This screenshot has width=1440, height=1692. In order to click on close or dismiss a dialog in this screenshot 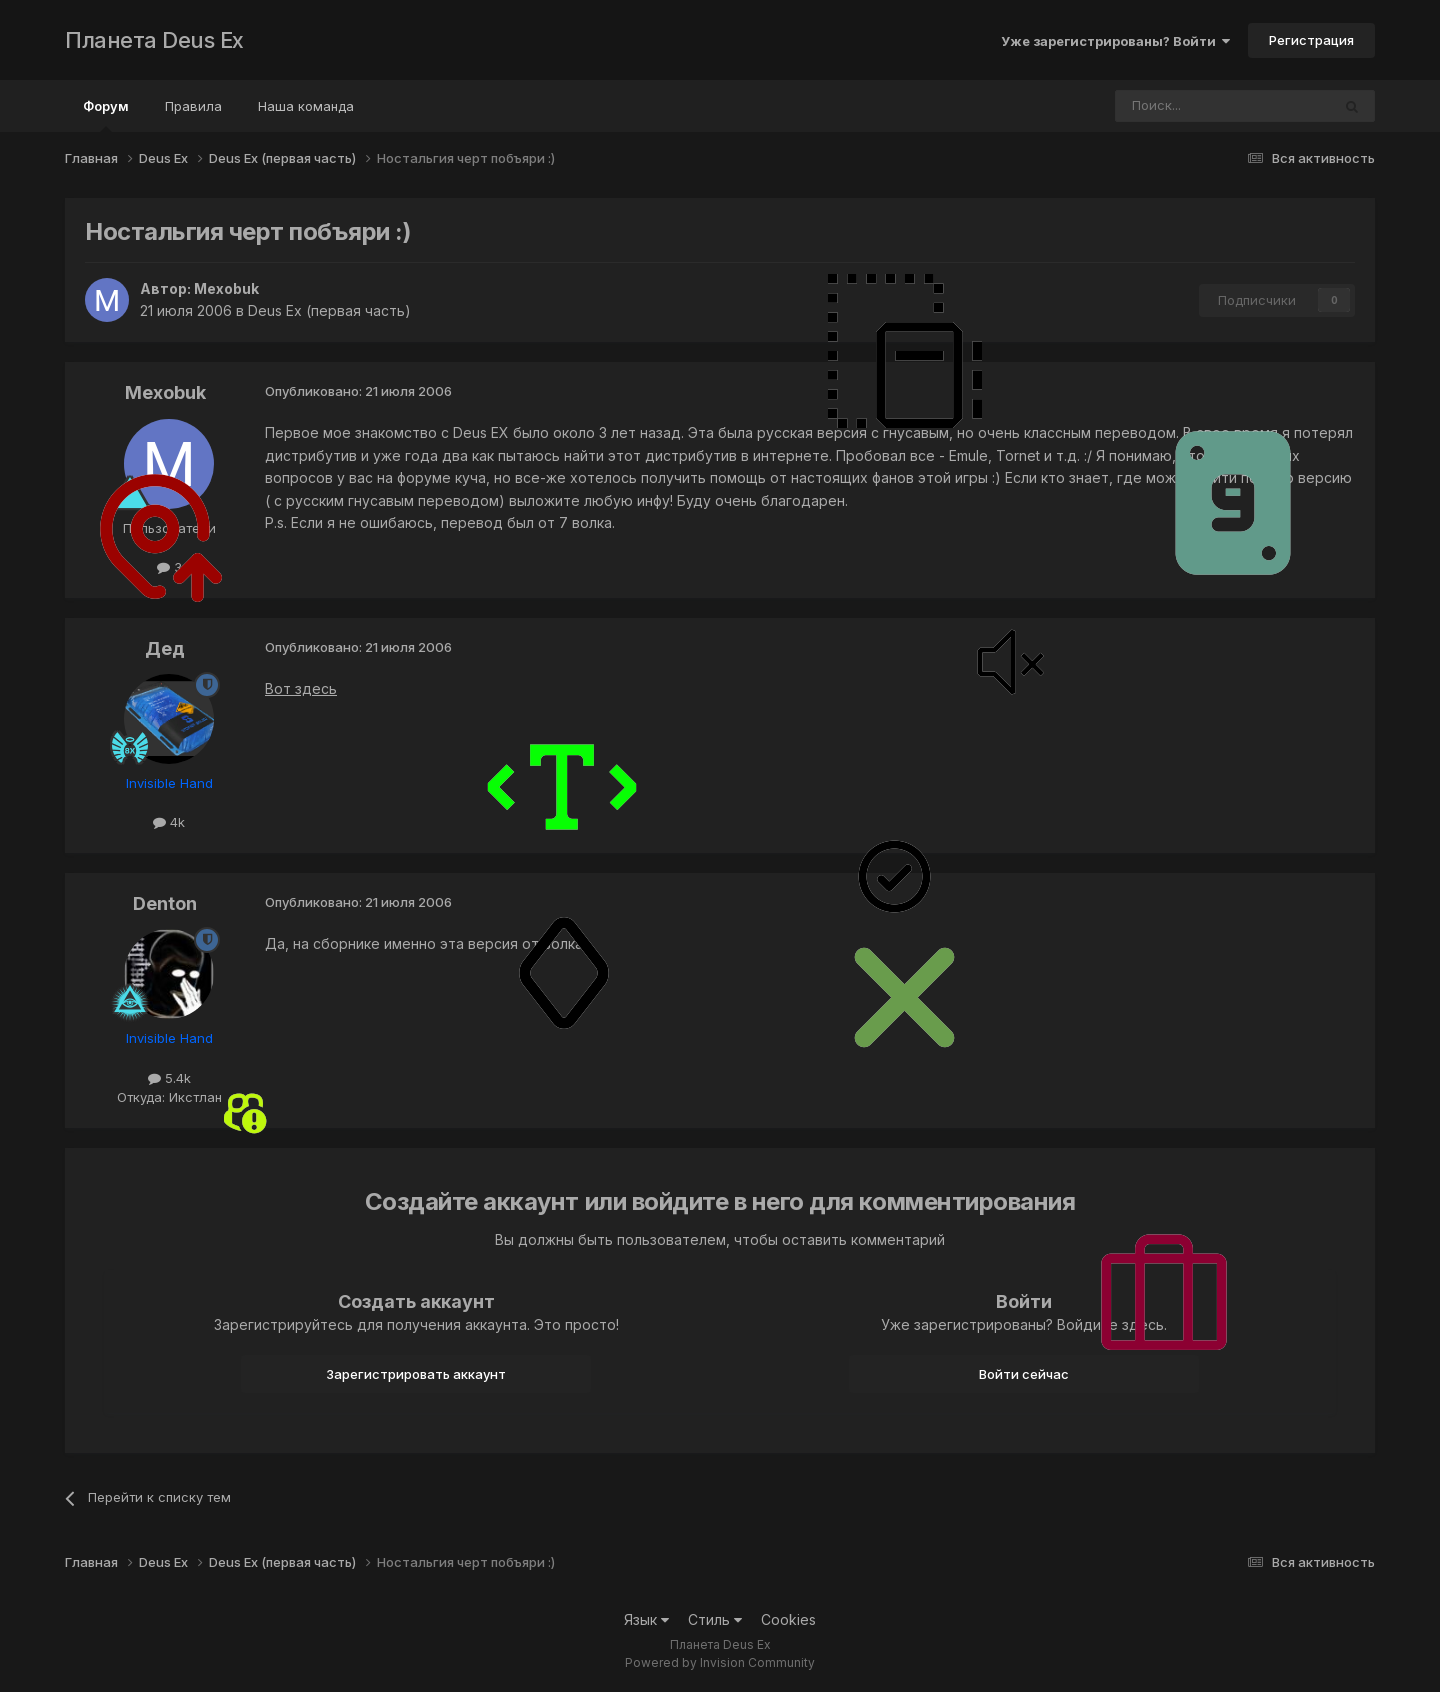, I will do `click(904, 997)`.